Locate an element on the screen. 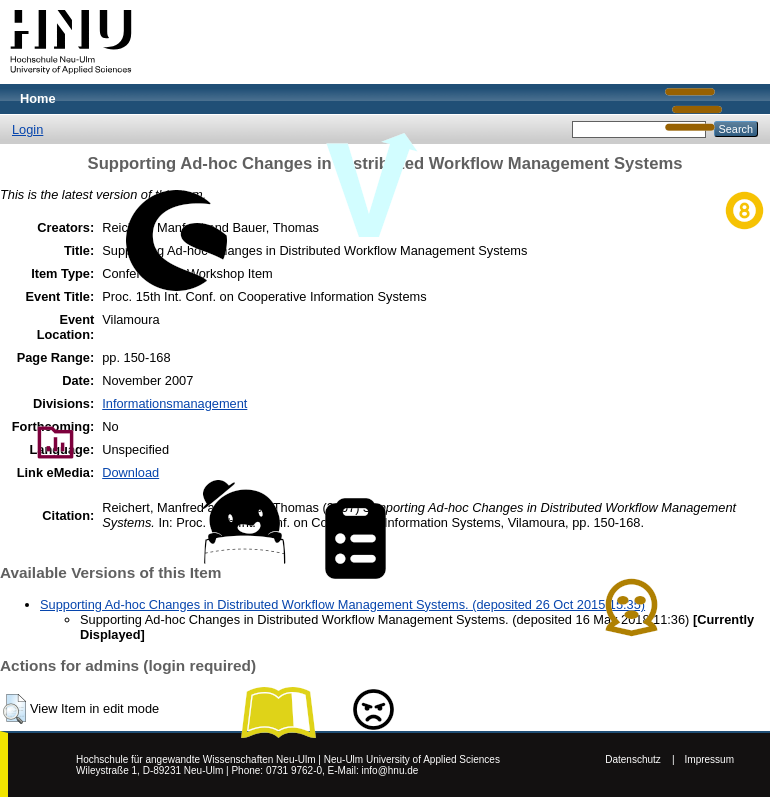  open analytics or reports folder is located at coordinates (55, 442).